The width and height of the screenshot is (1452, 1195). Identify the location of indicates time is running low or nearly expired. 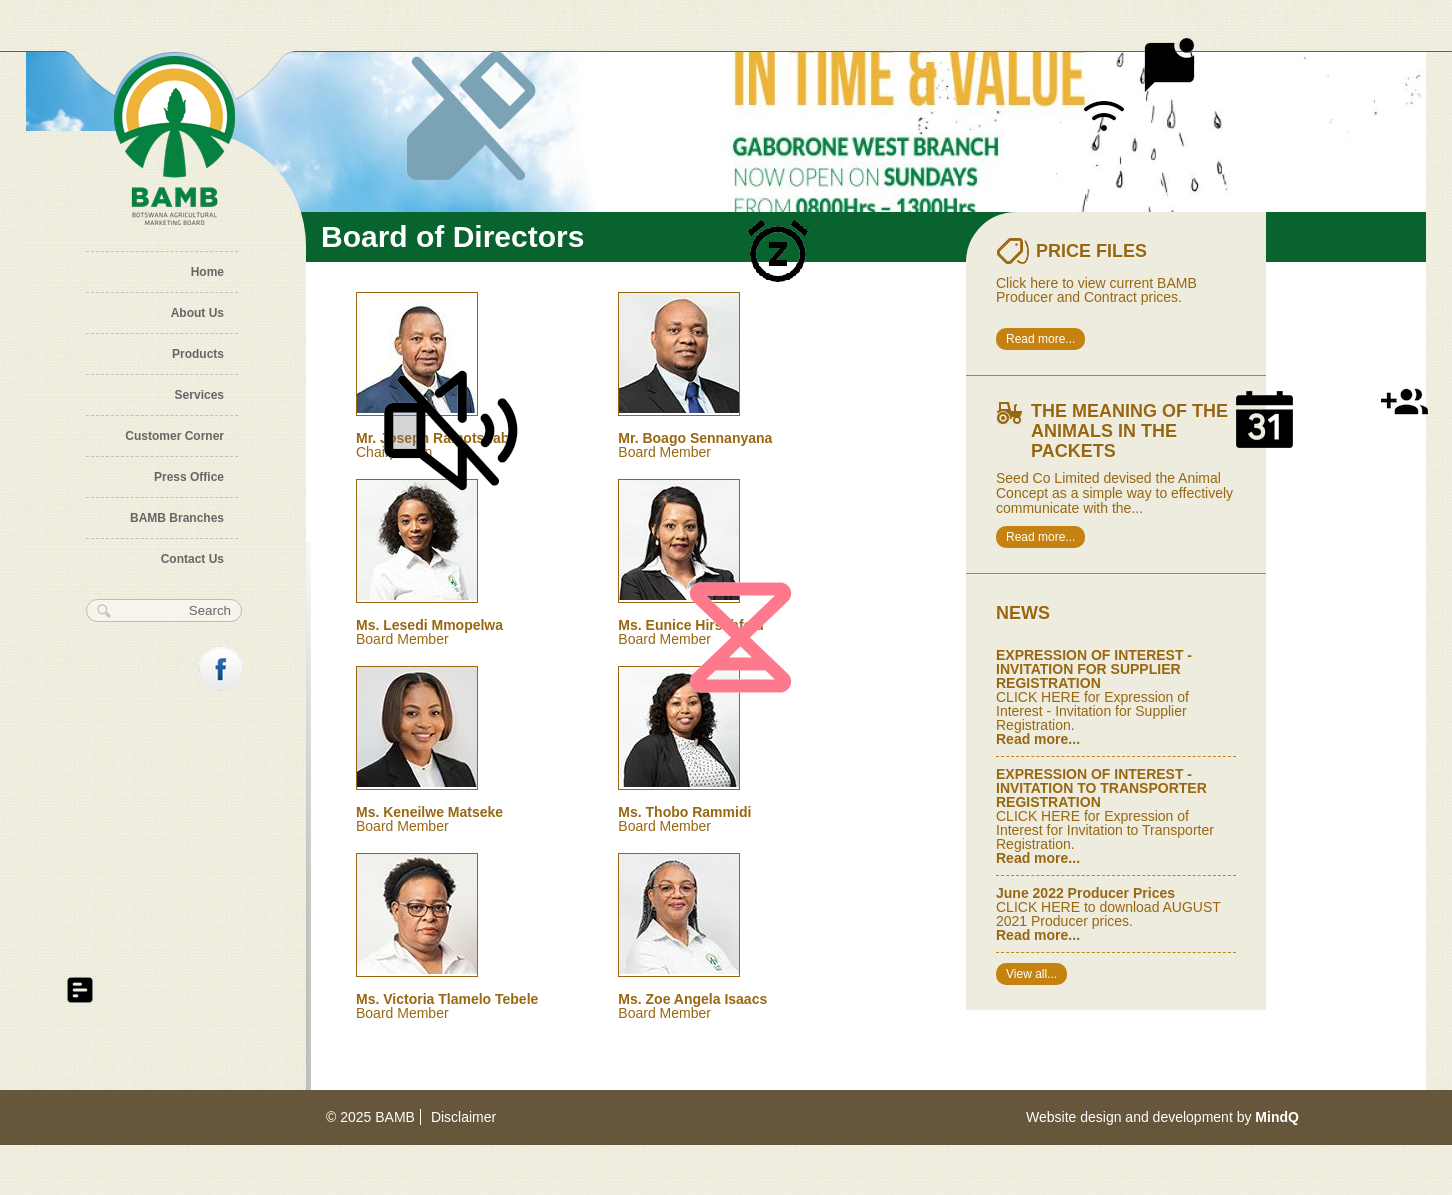
(740, 637).